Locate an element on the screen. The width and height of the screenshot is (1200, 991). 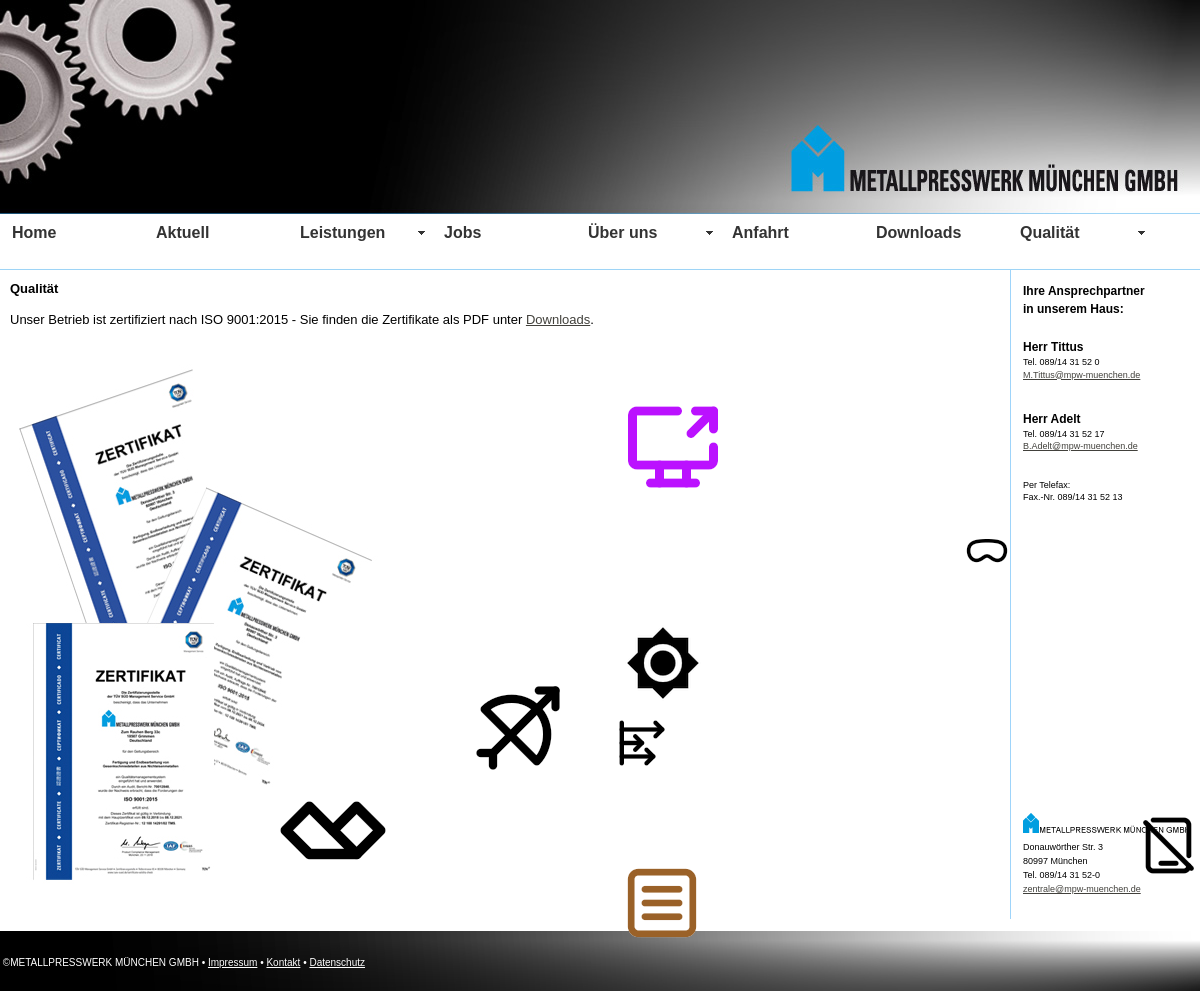
access apple vision pro settings is located at coordinates (987, 550).